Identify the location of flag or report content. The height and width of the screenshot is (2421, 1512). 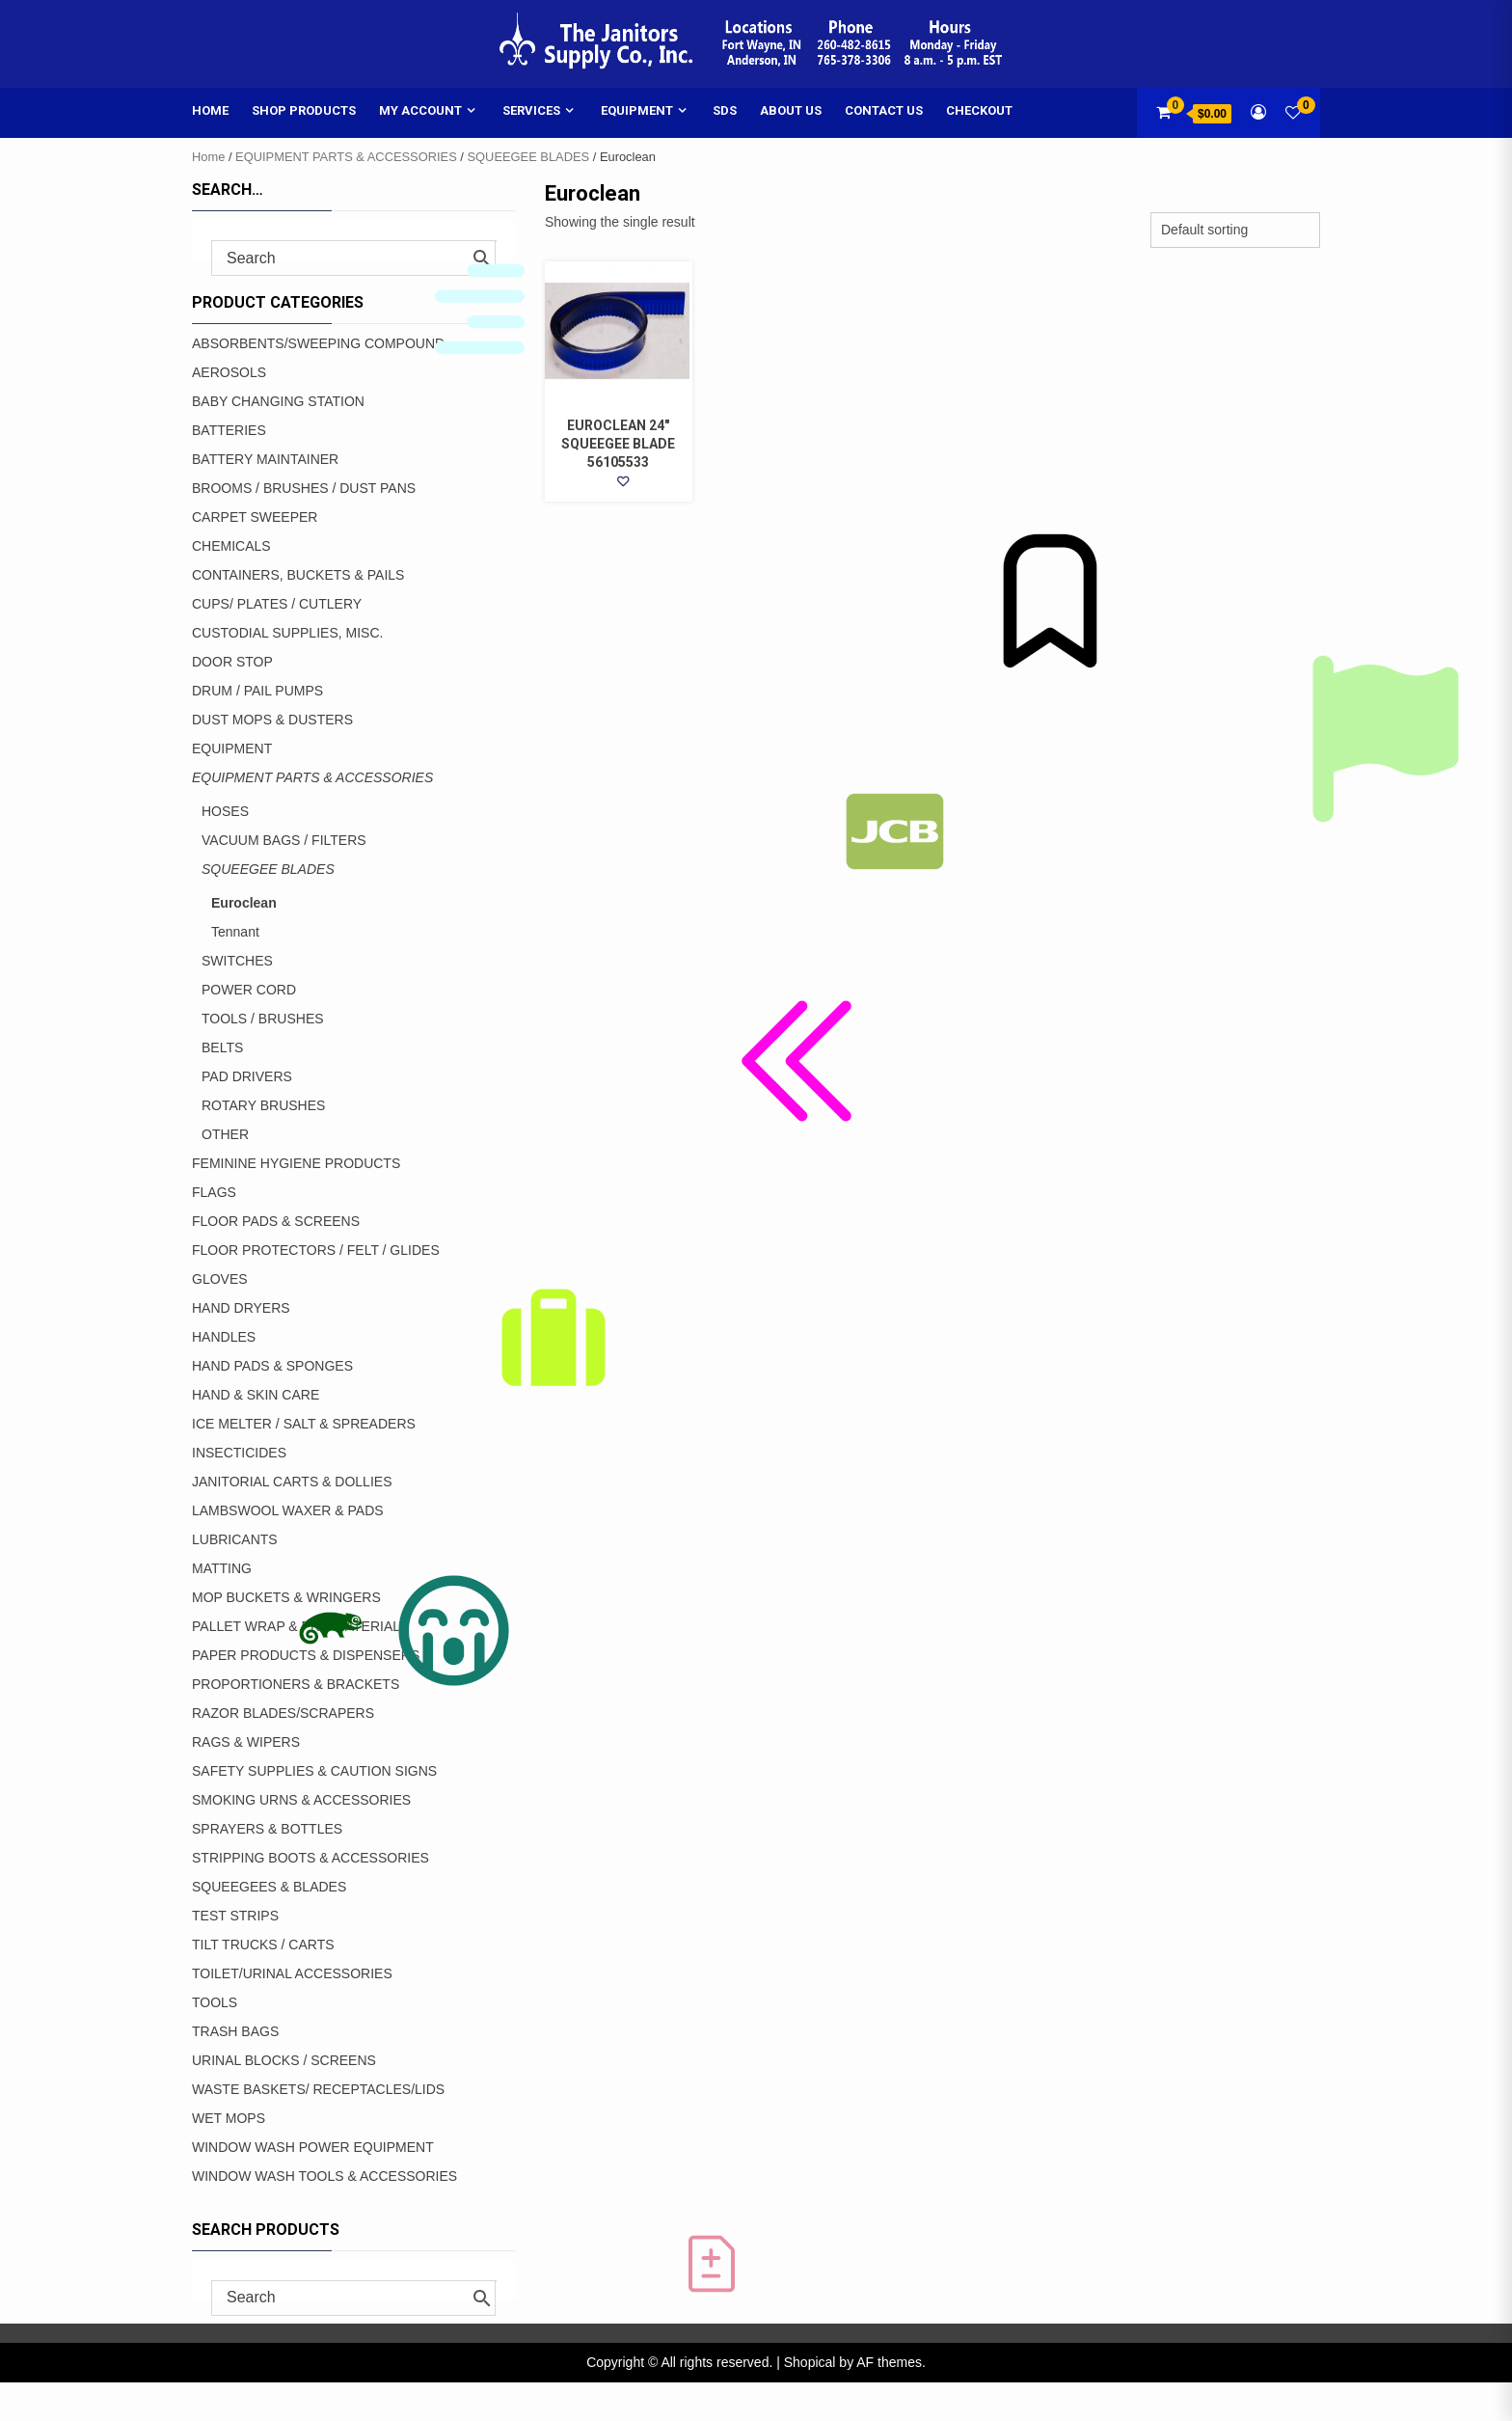
(1386, 739).